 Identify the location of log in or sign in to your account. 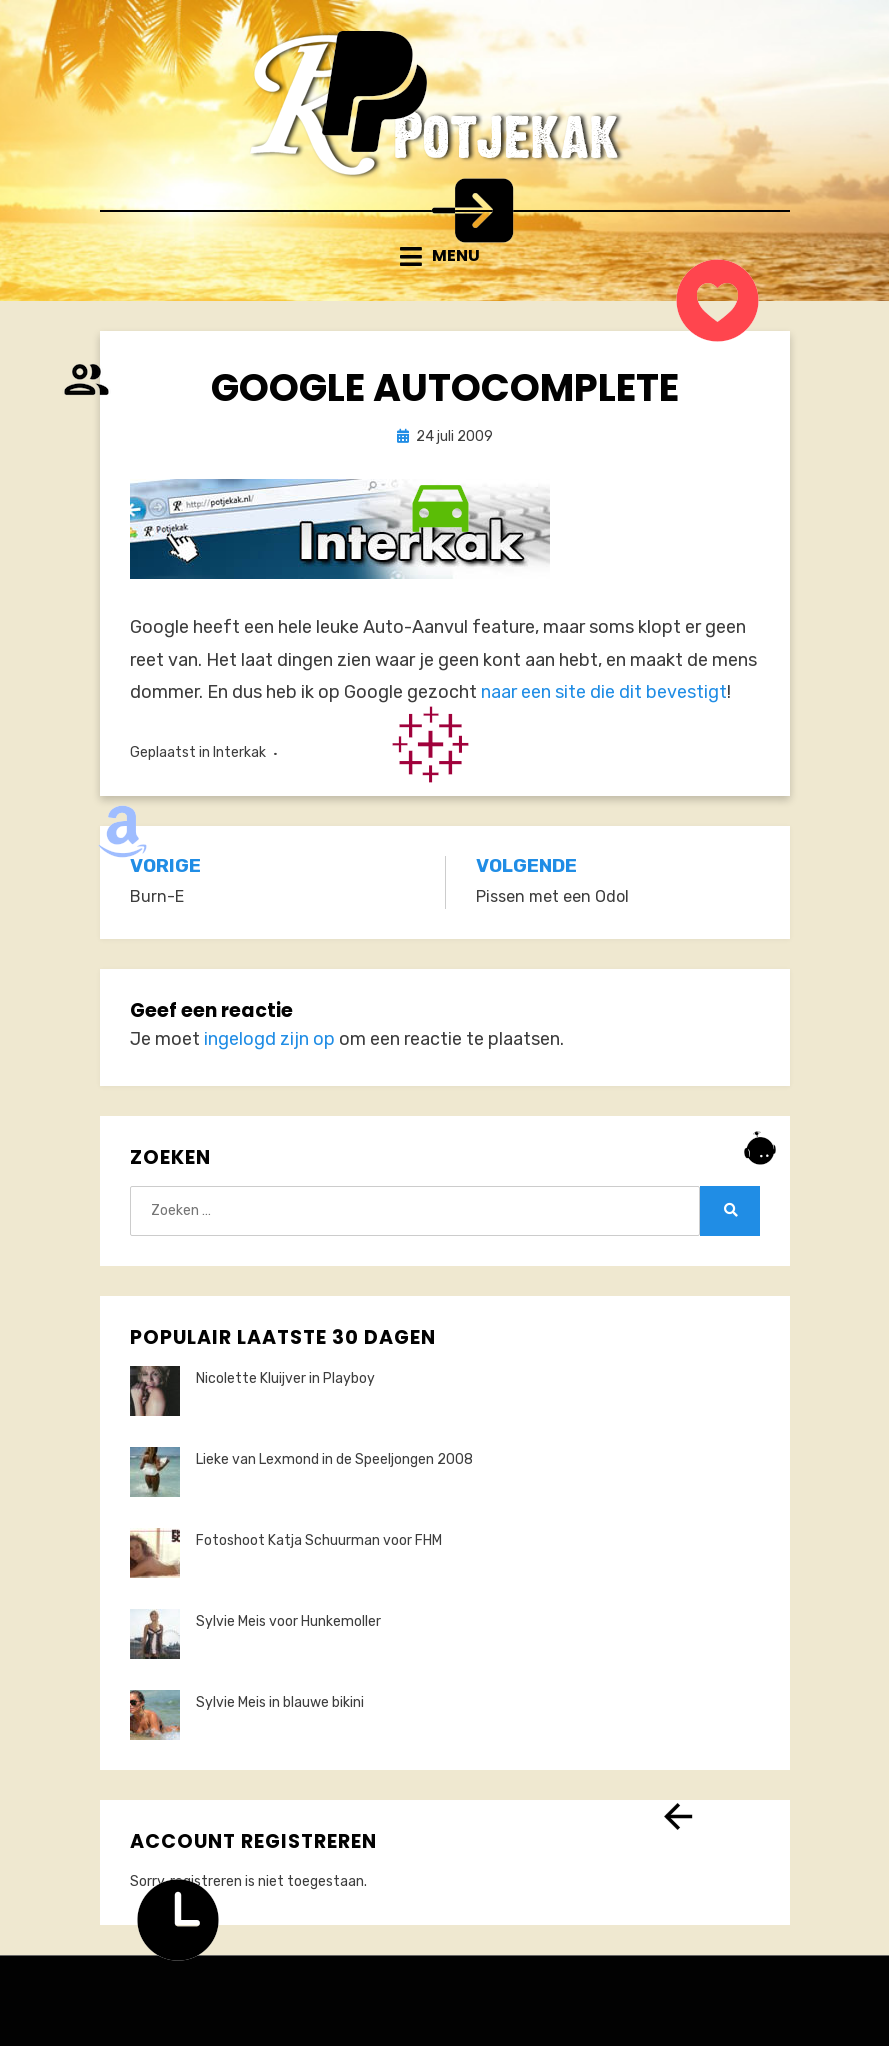
(472, 210).